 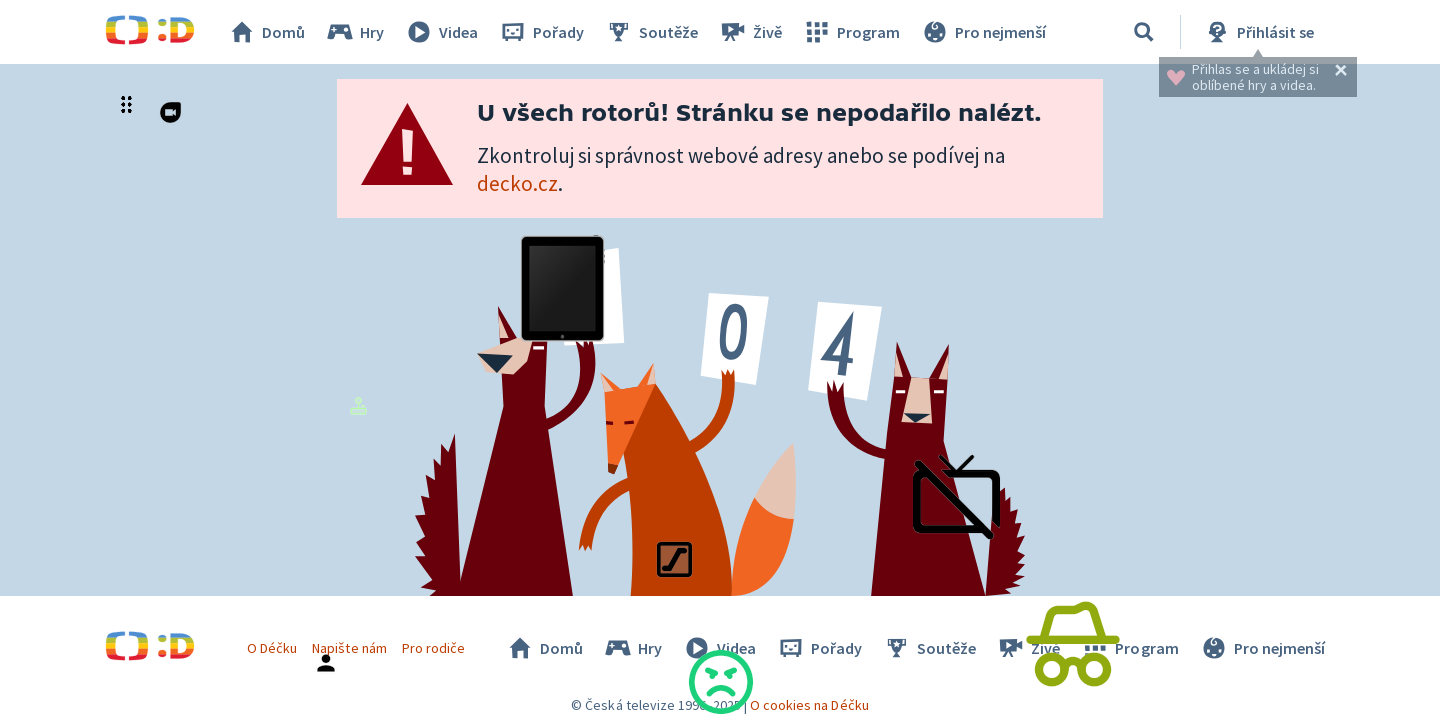 I want to click on tv or display is currently off or unavailable, so click(x=956, y=497).